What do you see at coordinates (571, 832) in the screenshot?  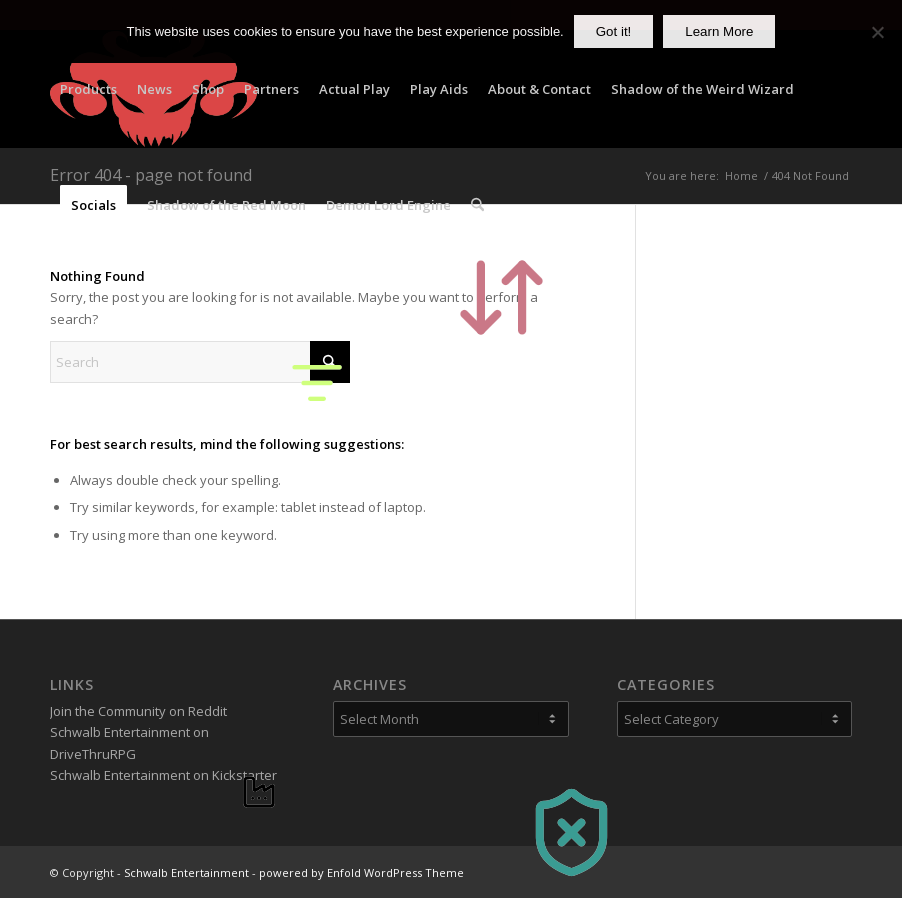 I see `security protection disabled or off` at bounding box center [571, 832].